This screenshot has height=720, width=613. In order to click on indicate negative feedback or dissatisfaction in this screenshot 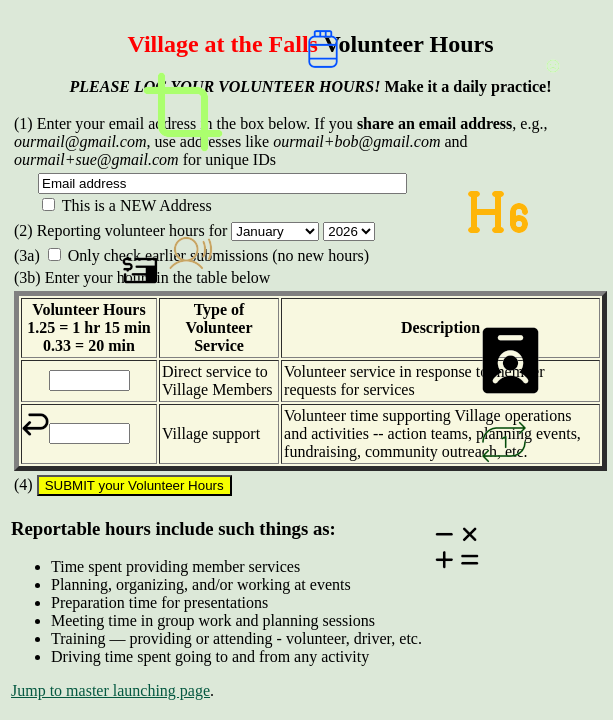, I will do `click(553, 66)`.